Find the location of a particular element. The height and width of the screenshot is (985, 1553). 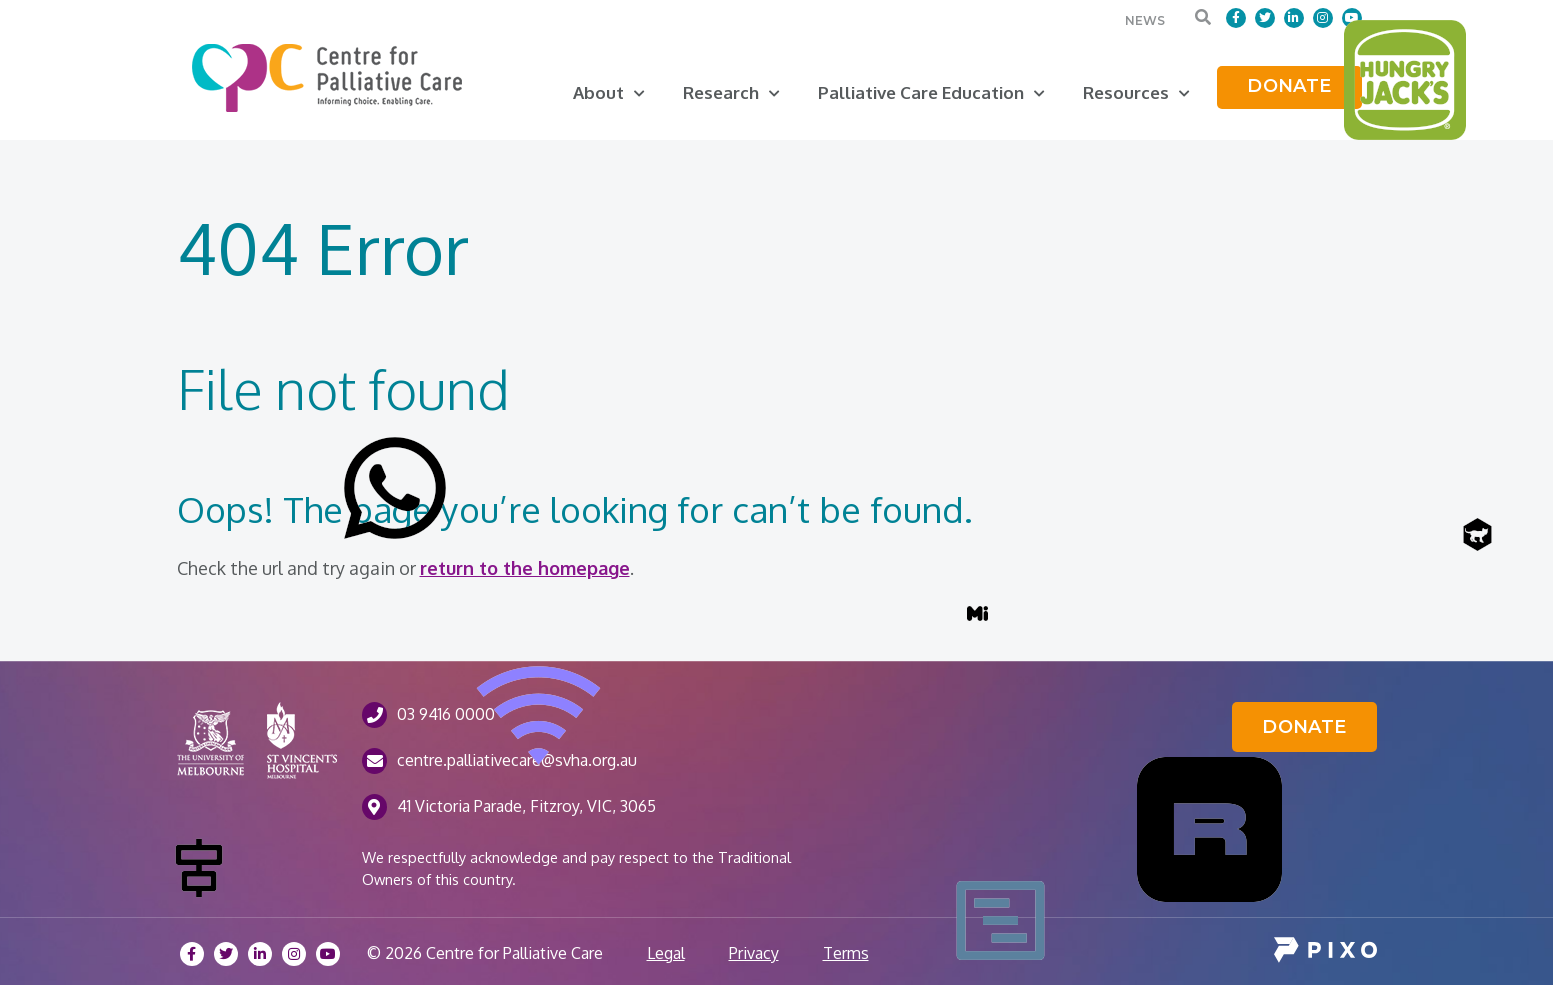

open the rarible NFT marketplace app is located at coordinates (1209, 829).